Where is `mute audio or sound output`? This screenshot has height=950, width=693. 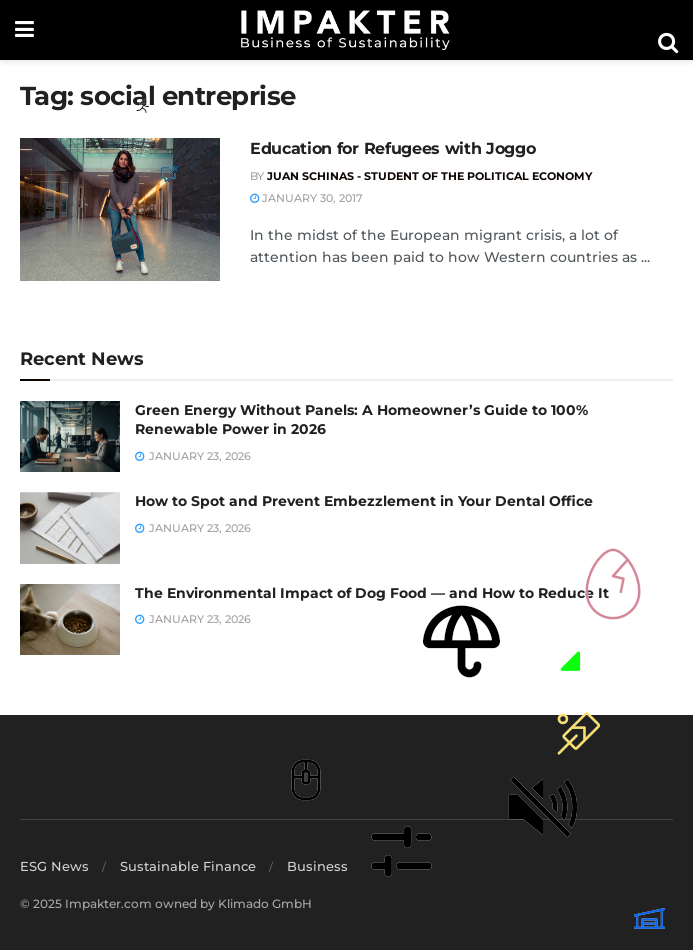
mute audio or sound output is located at coordinates (543, 807).